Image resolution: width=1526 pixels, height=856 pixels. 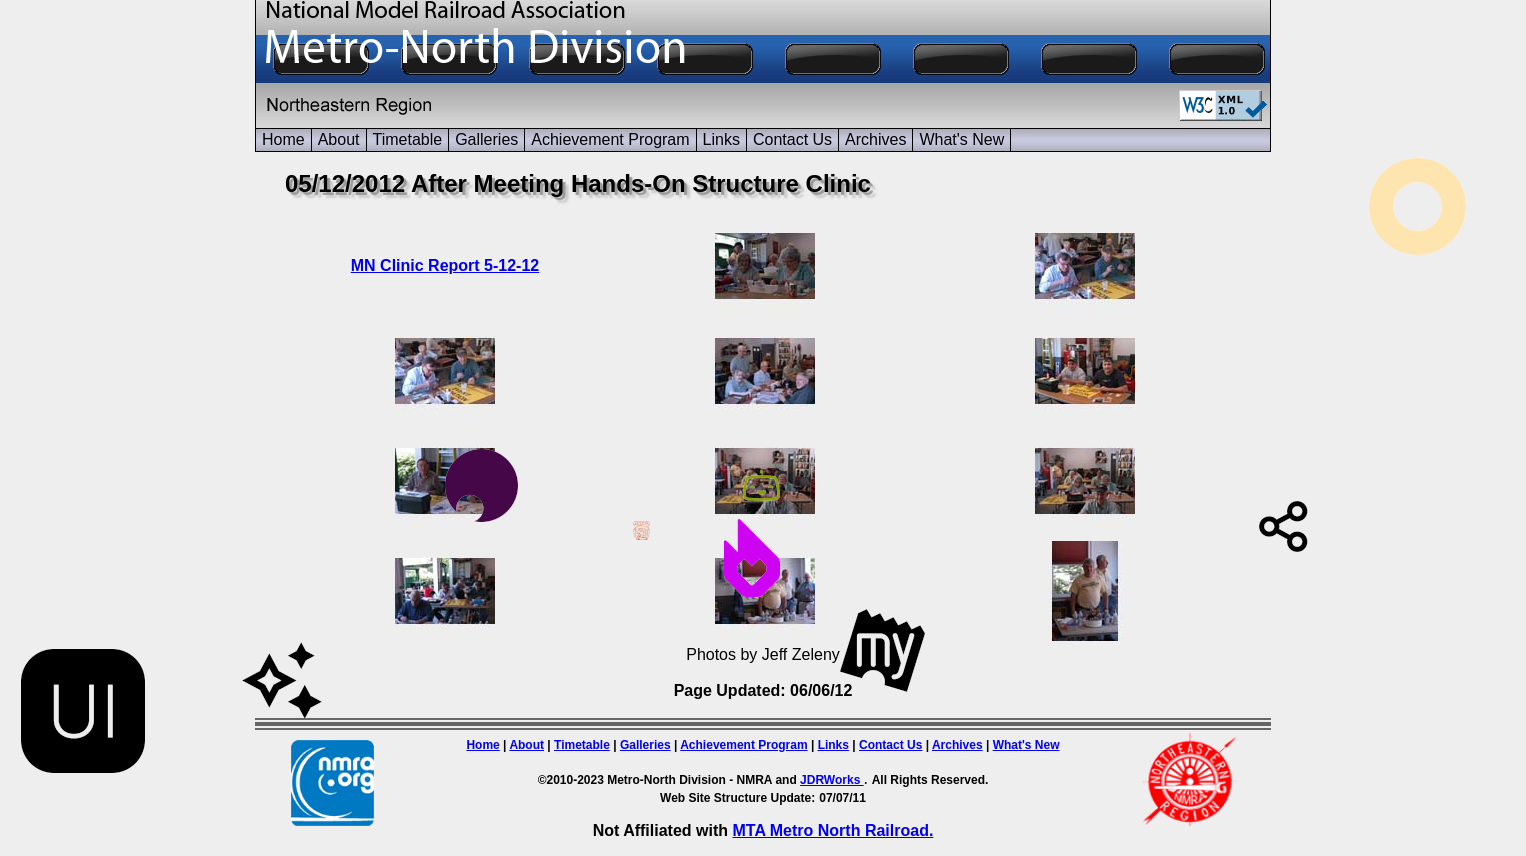 What do you see at coordinates (1417, 206) in the screenshot?
I see `access Okta identity management` at bounding box center [1417, 206].